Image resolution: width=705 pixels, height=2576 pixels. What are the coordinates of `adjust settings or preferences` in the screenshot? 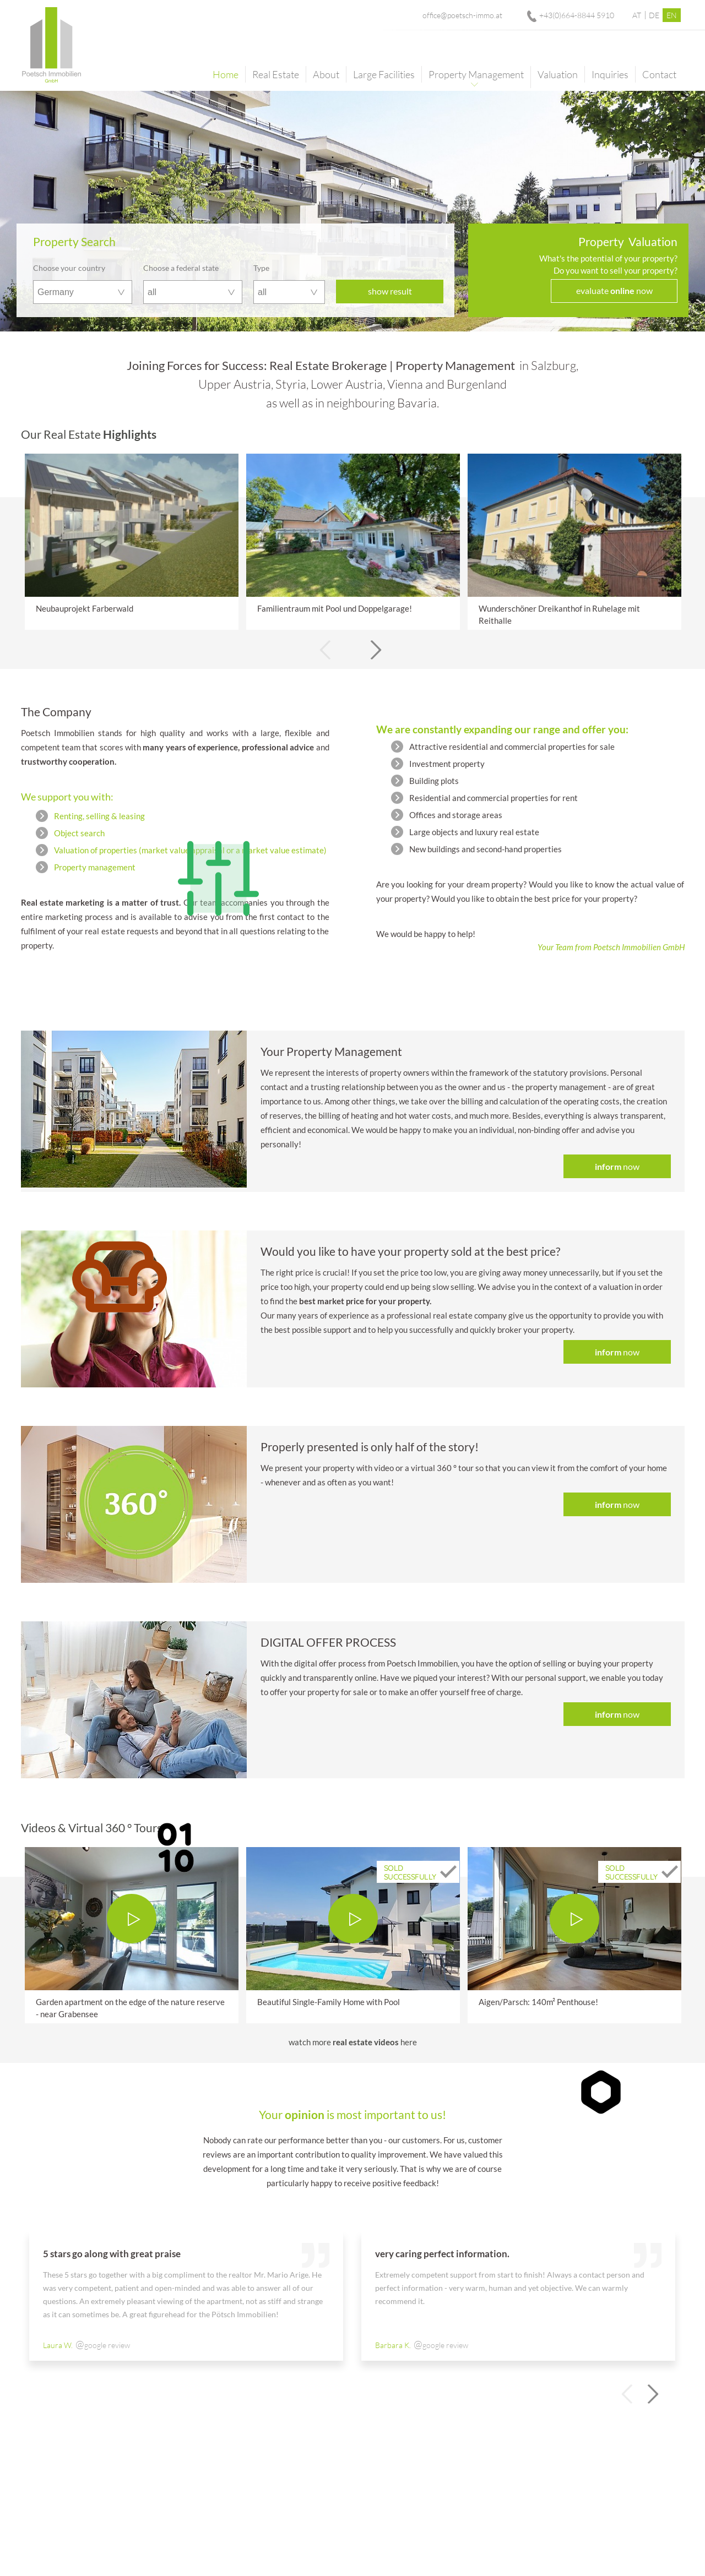 It's located at (218, 878).